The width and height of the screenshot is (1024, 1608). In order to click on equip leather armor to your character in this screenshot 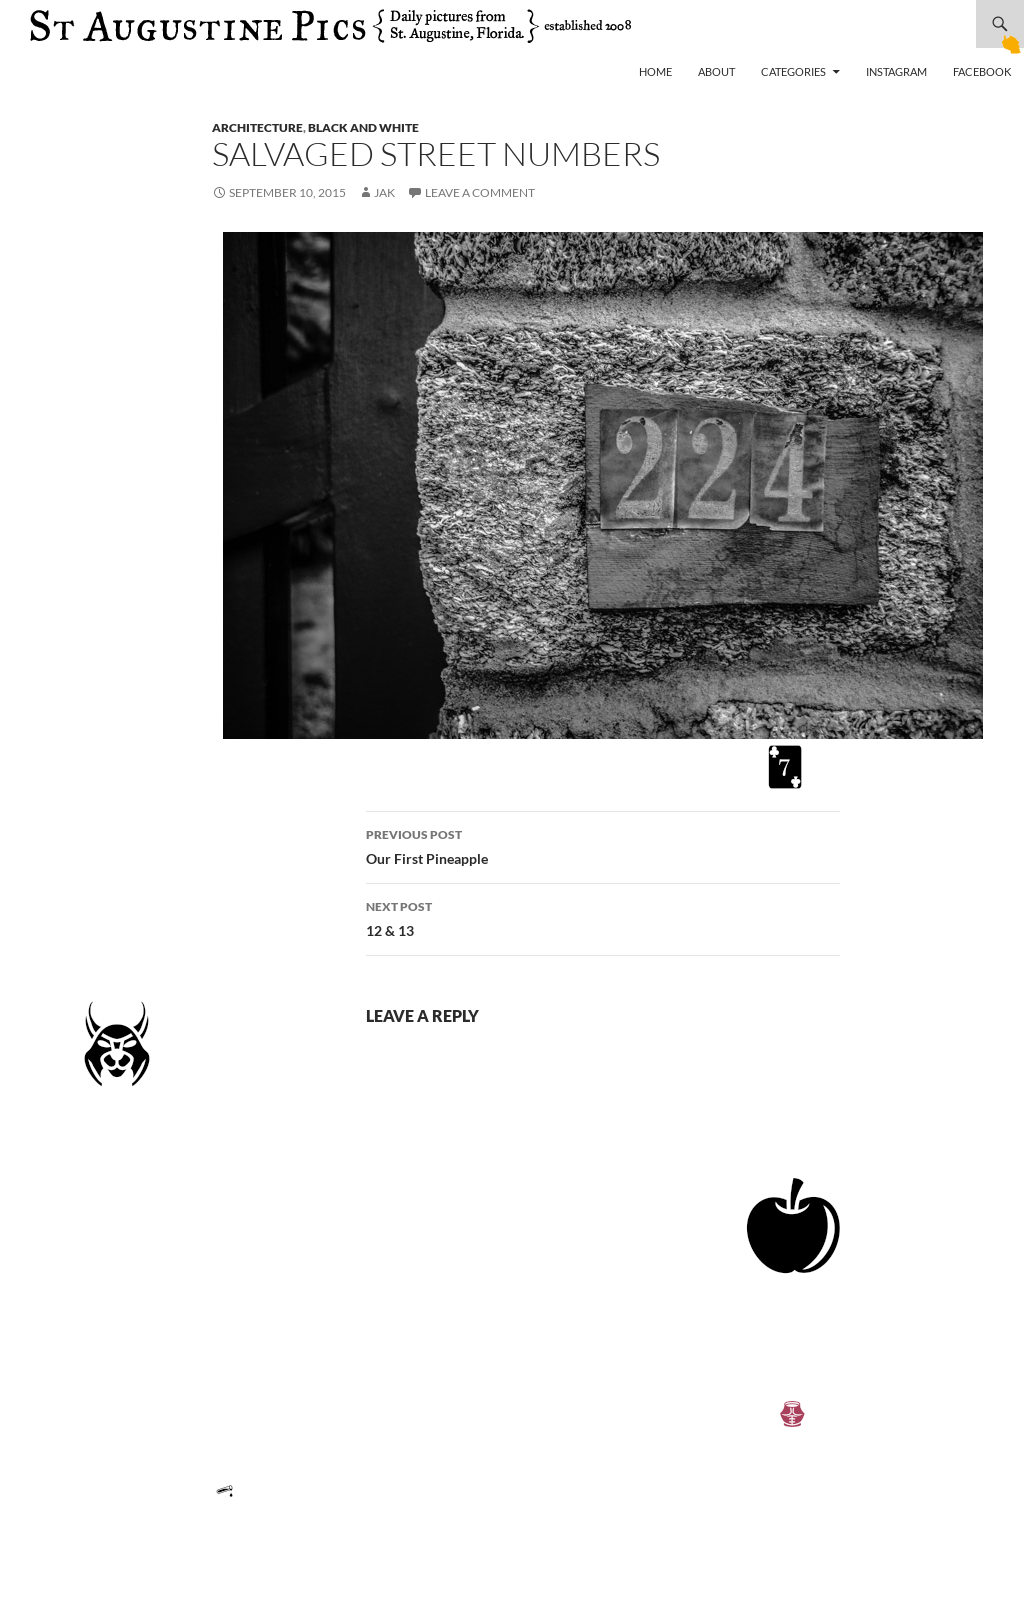, I will do `click(792, 1414)`.